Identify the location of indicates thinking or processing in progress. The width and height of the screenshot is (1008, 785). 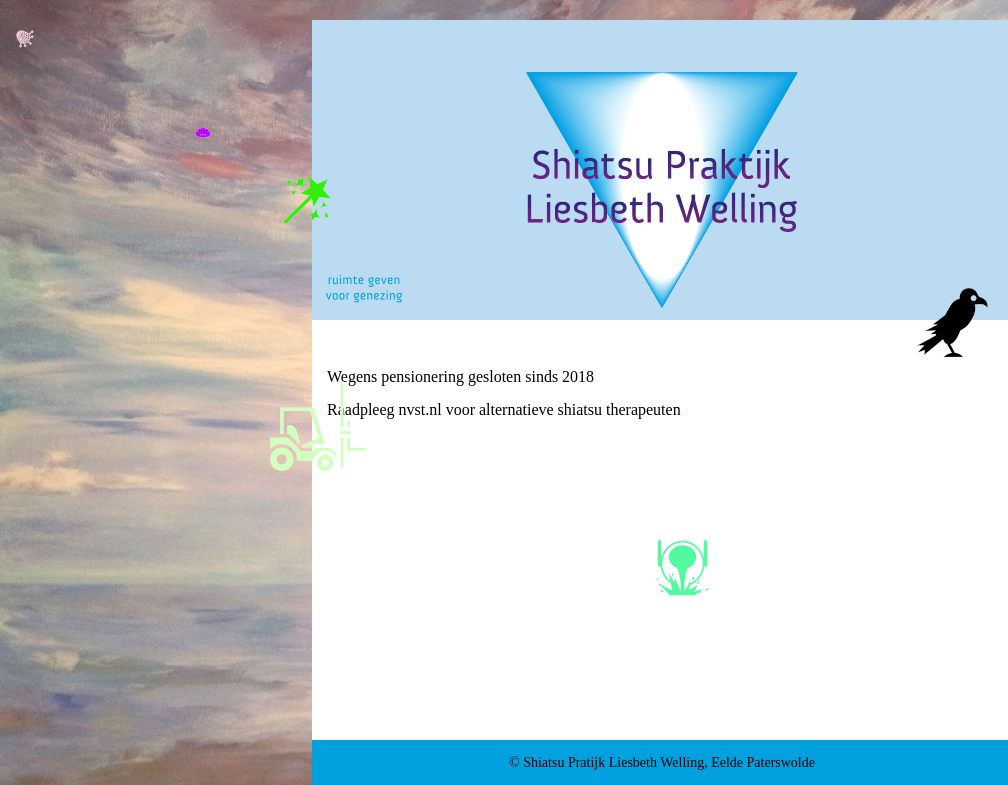
(203, 134).